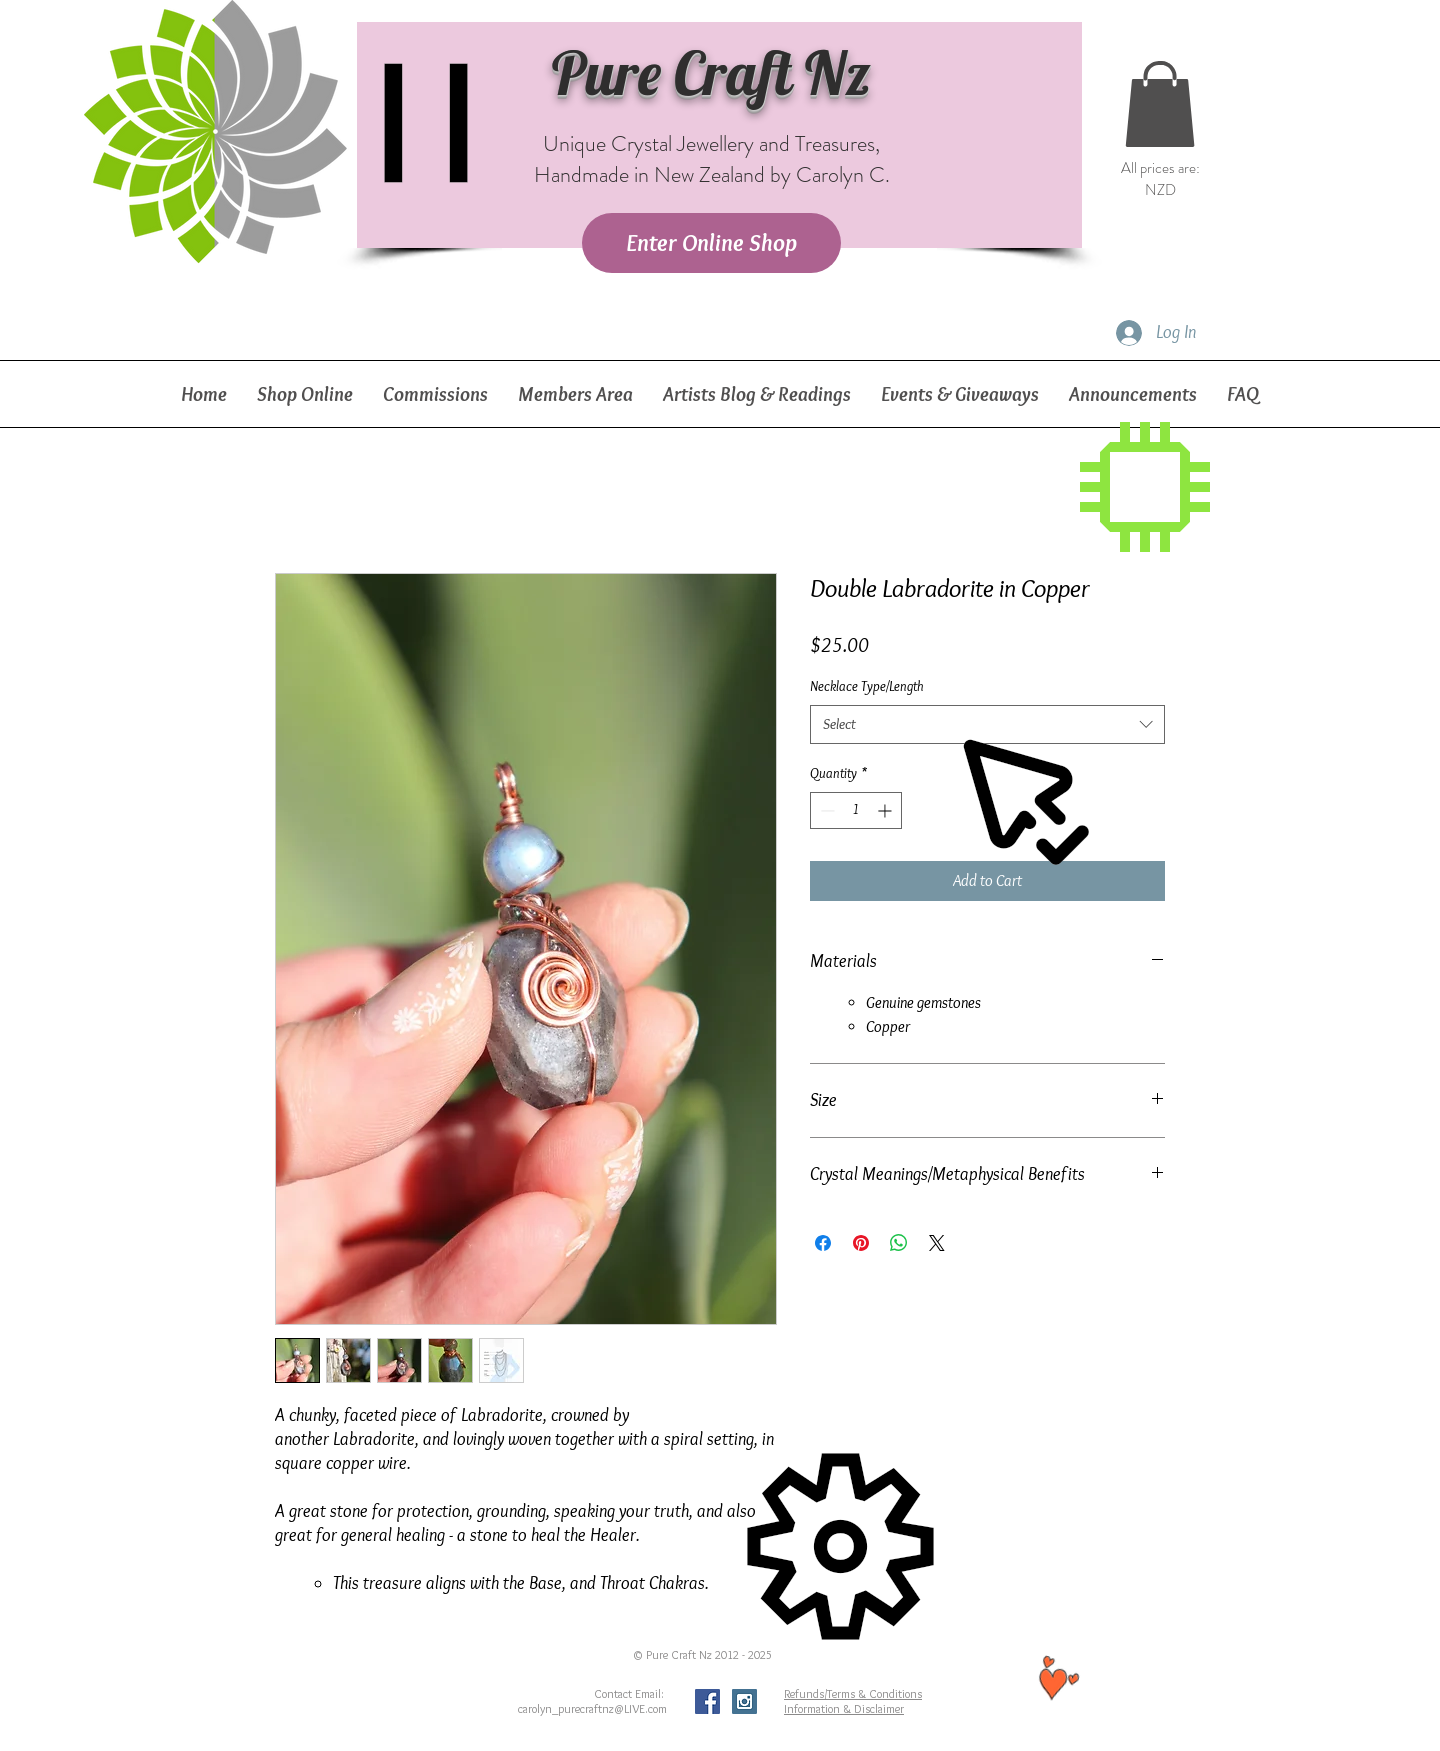 Image resolution: width=1440 pixels, height=1751 pixels. Describe the element at coordinates (426, 123) in the screenshot. I see `pause debugging session` at that location.